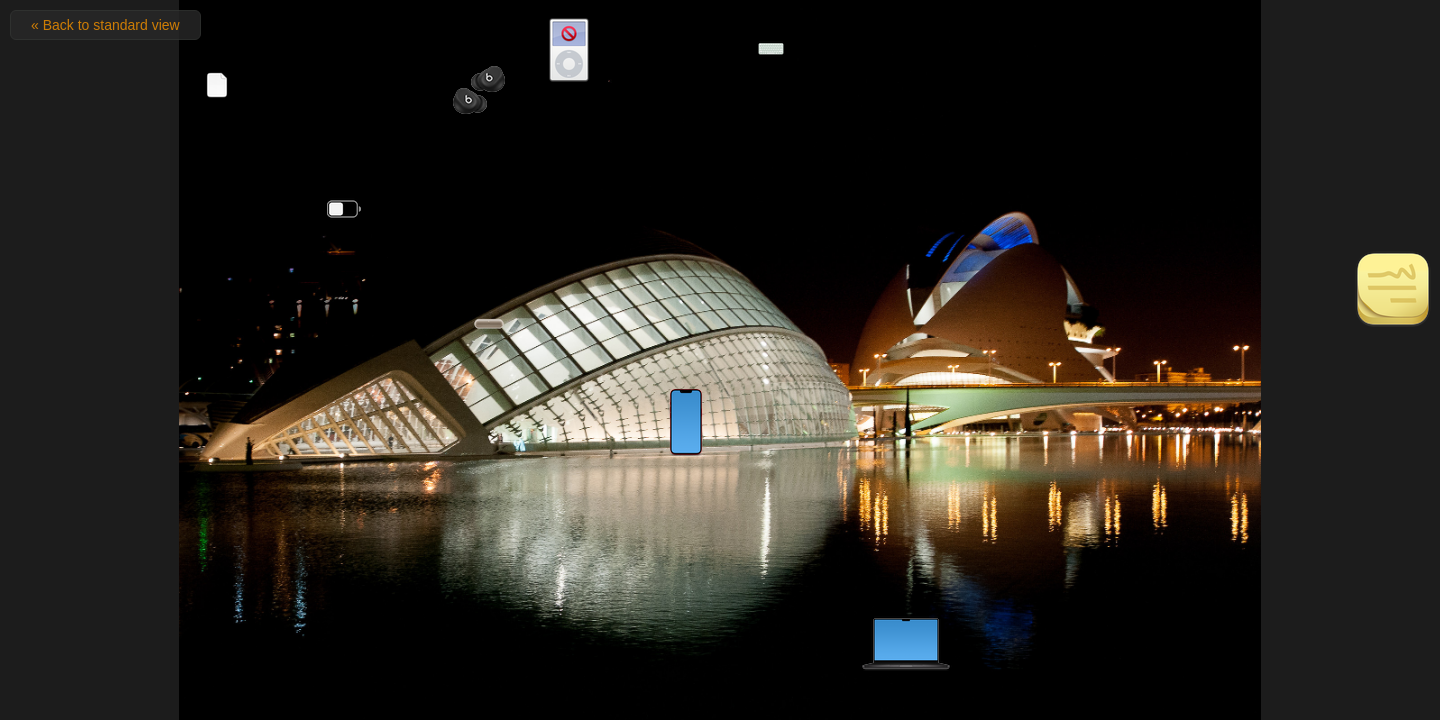  Describe the element at coordinates (344, 209) in the screenshot. I see `indicates battery at 50% charge` at that location.